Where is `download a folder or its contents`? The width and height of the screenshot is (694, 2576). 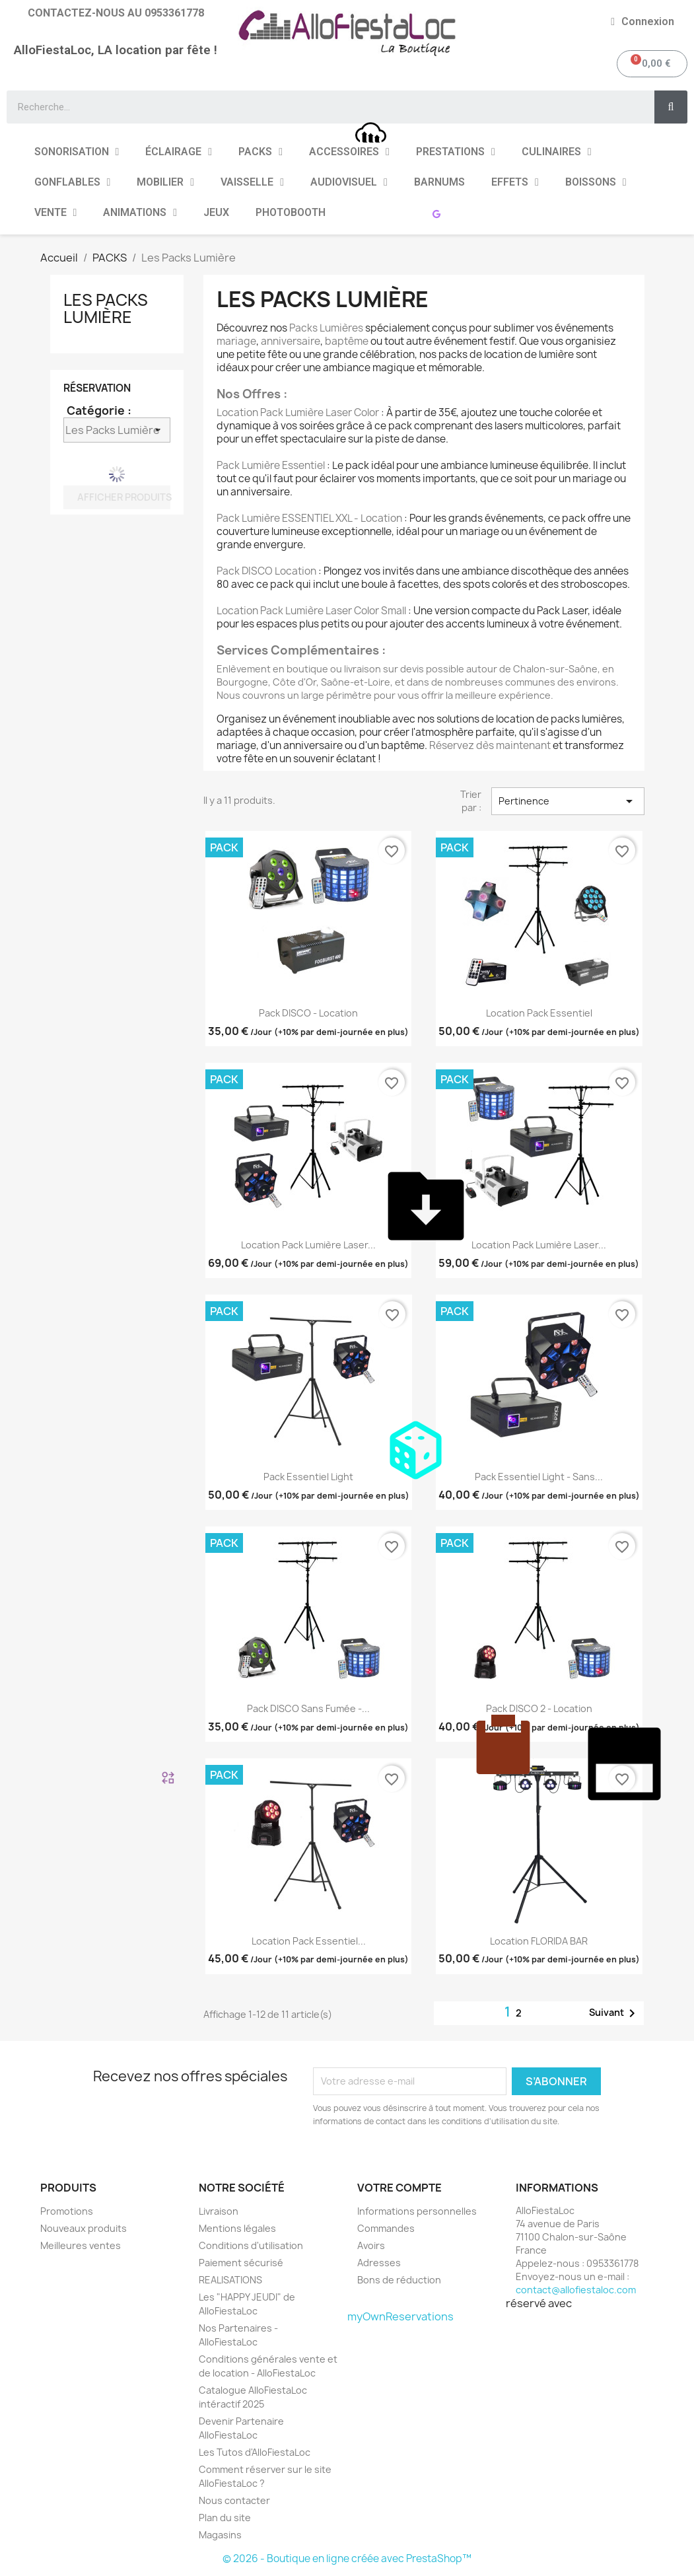
download a folder or its contents is located at coordinates (426, 1206).